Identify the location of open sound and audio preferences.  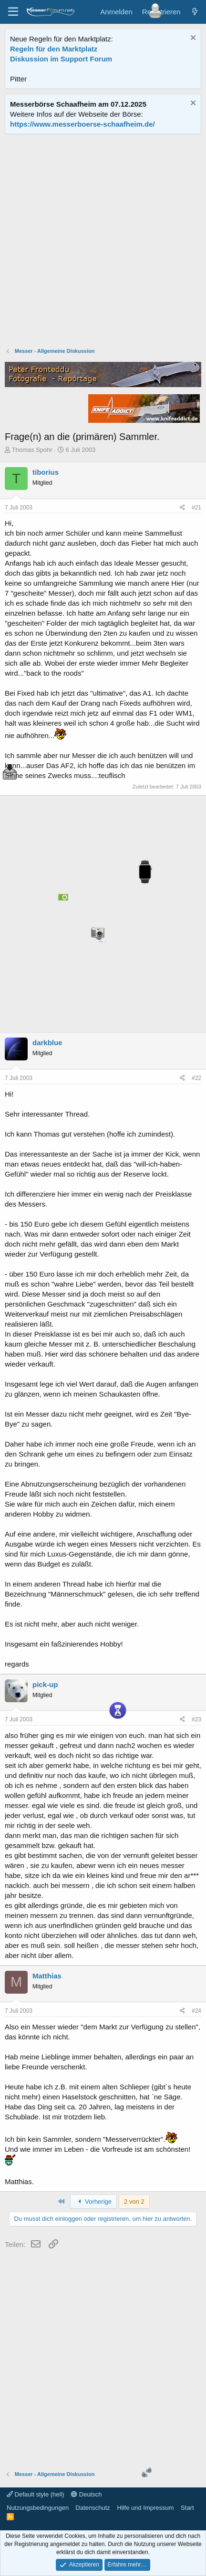
(144, 1480).